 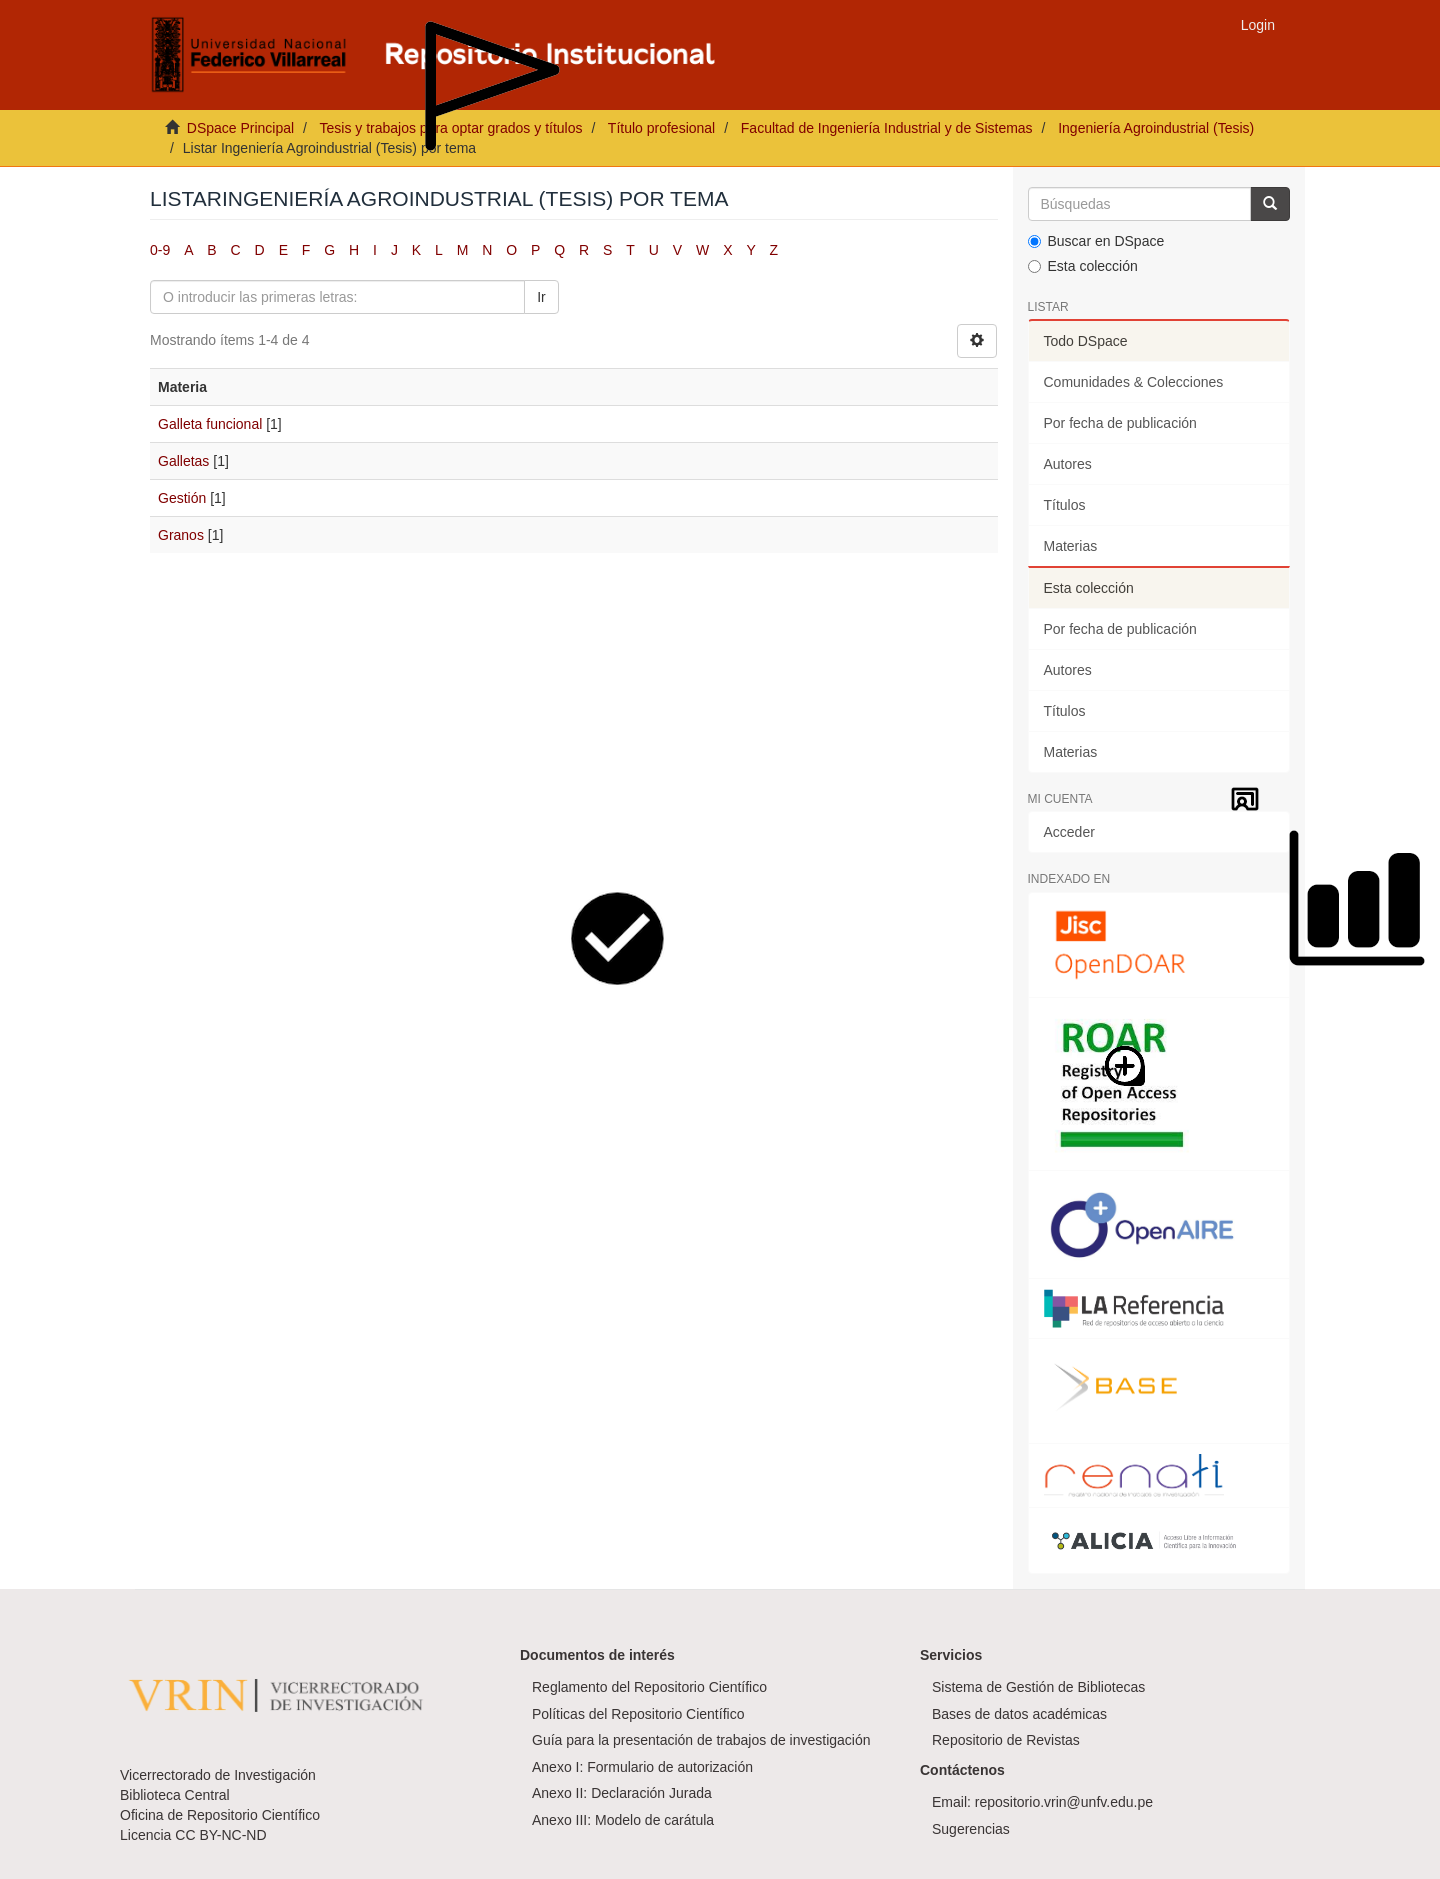 I want to click on flag or mark an item for follow-up, so click(x=479, y=86).